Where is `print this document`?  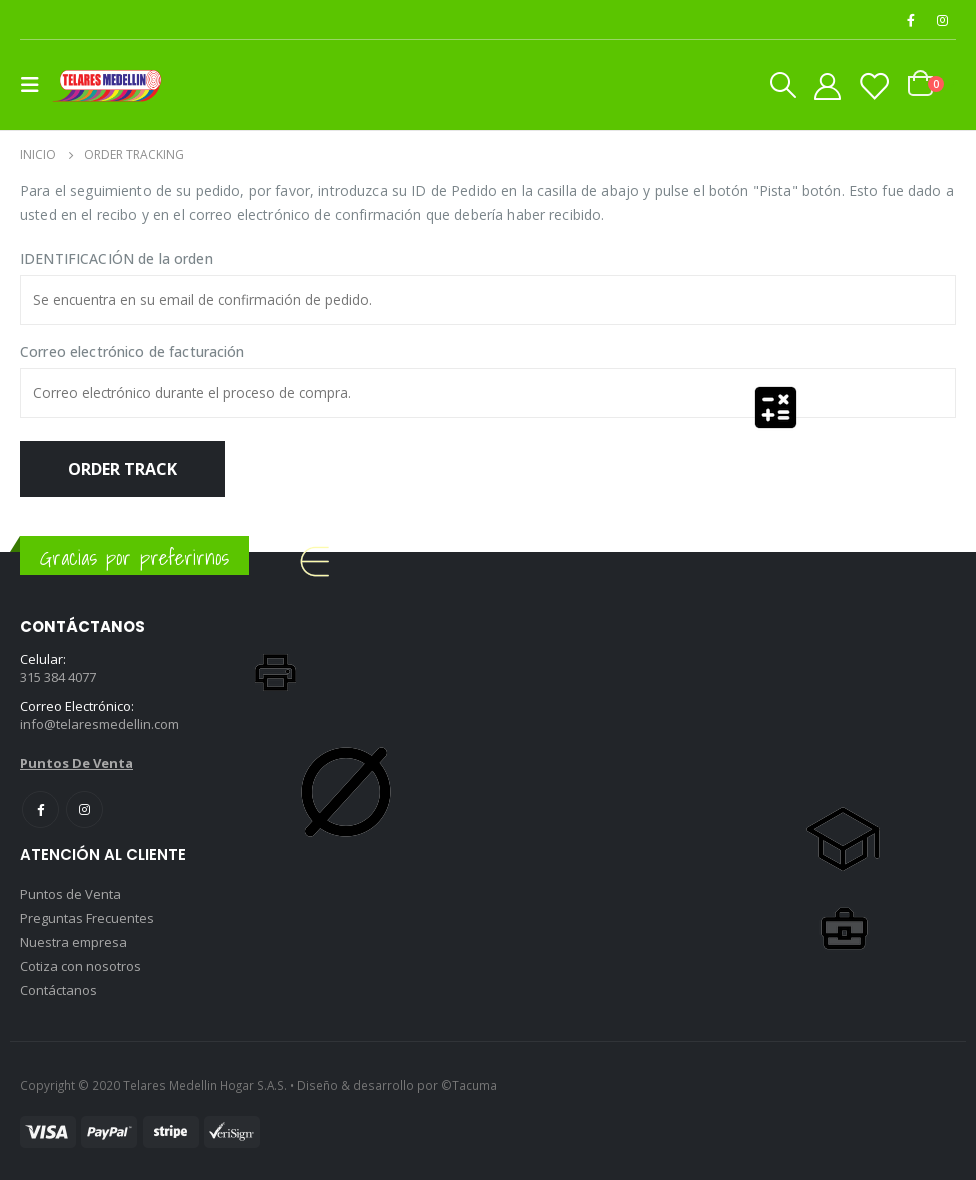 print this document is located at coordinates (275, 672).